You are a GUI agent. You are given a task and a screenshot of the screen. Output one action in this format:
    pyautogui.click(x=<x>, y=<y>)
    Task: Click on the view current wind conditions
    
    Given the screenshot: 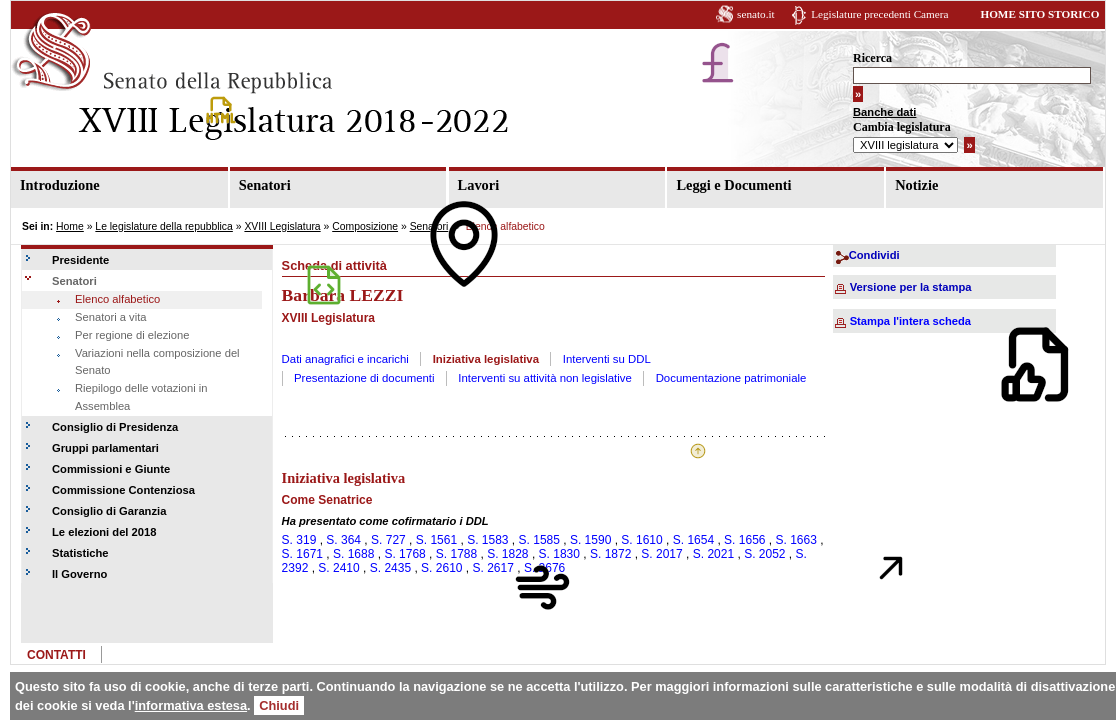 What is the action you would take?
    pyautogui.click(x=542, y=587)
    